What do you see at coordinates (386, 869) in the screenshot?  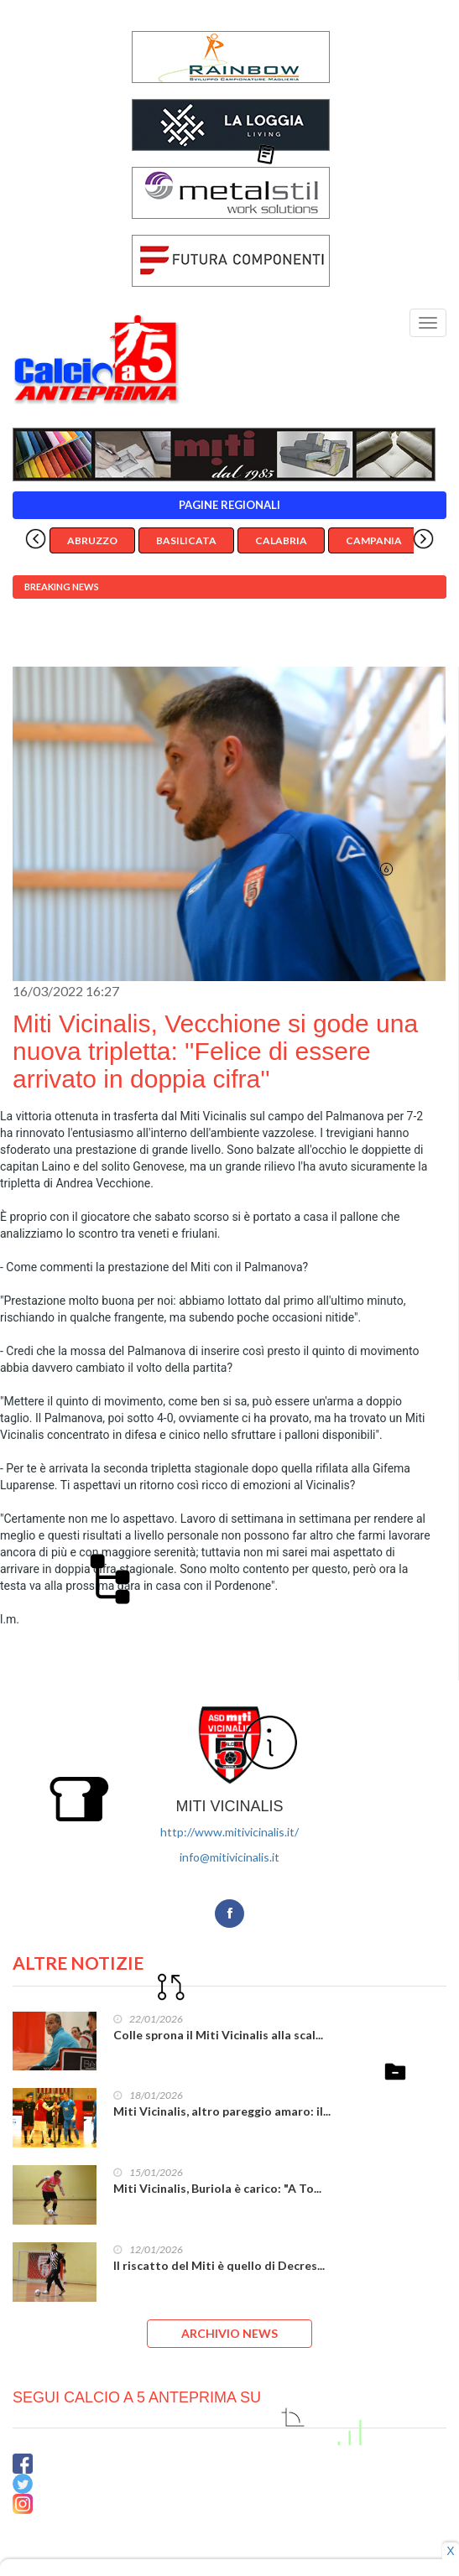 I see `indicates step six in a multi-step process` at bounding box center [386, 869].